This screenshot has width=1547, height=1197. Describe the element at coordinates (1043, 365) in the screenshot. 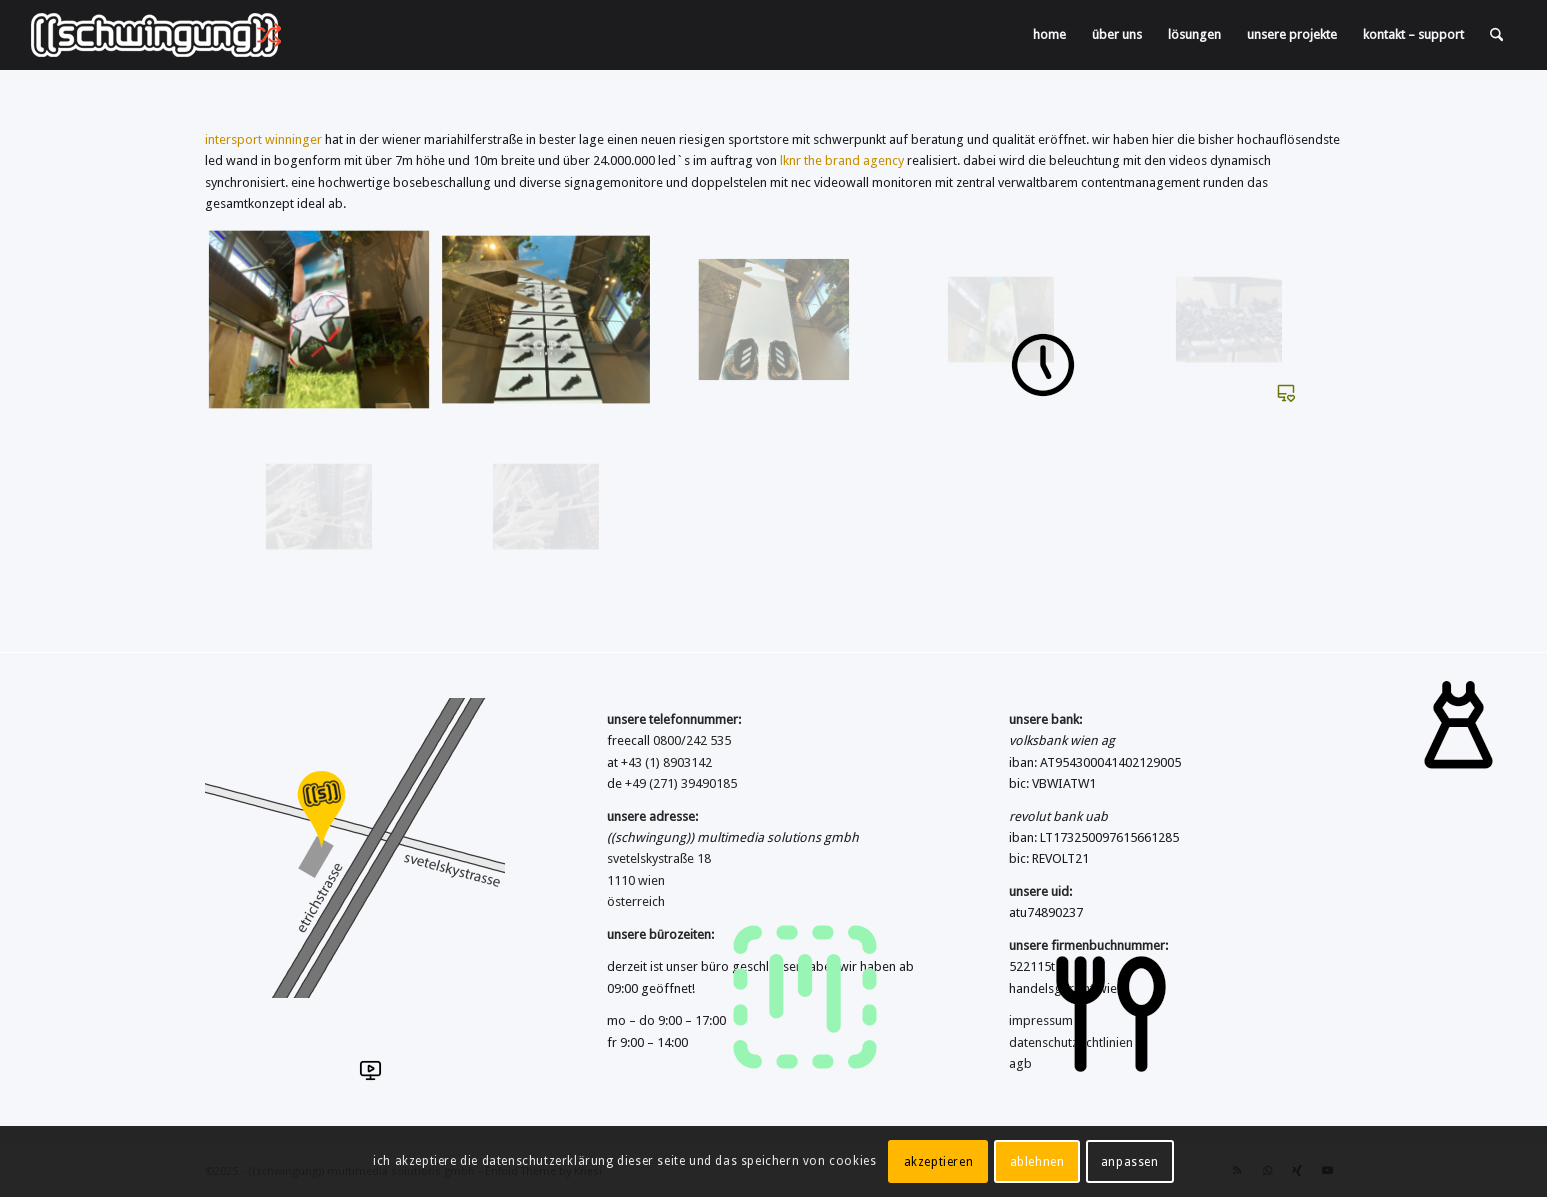

I see `indicates the time is 5 o'clock` at that location.